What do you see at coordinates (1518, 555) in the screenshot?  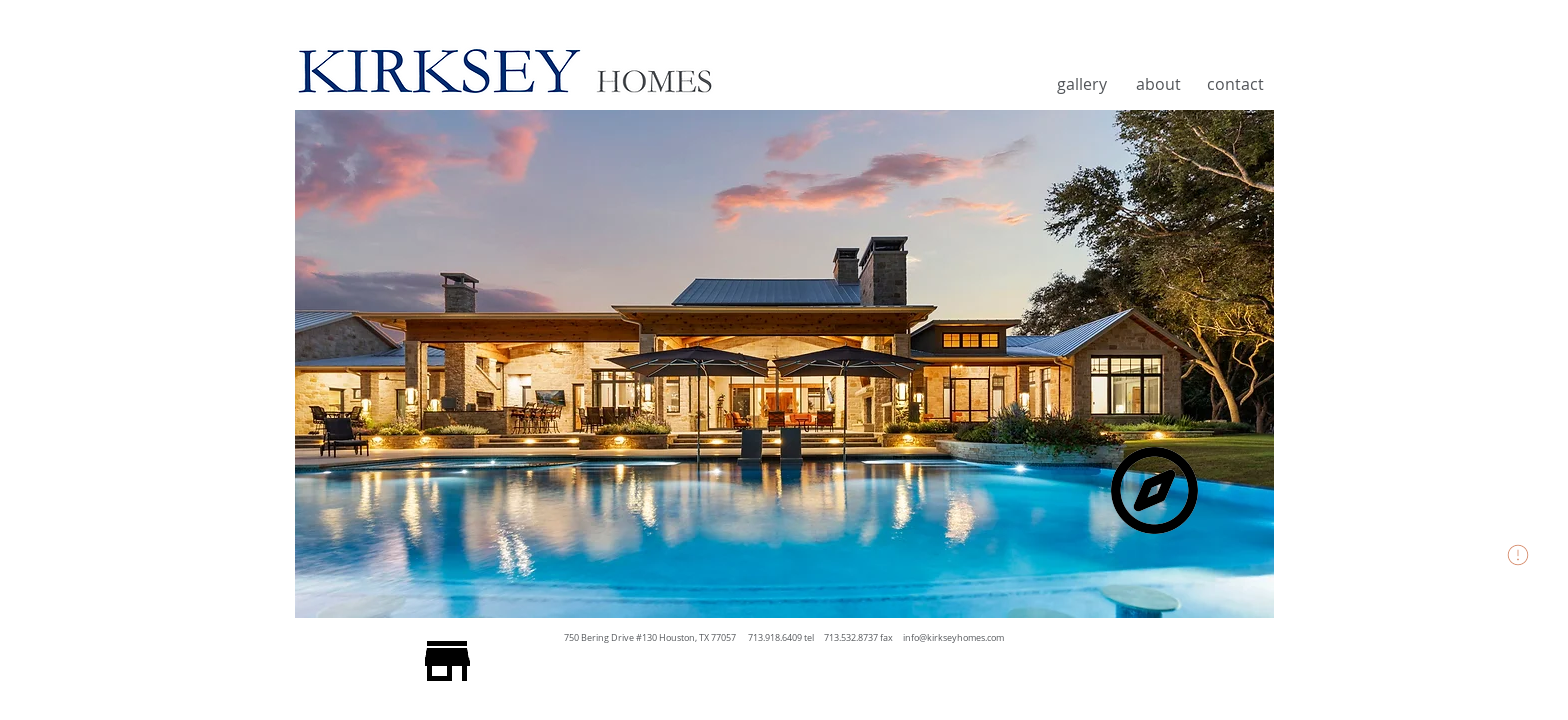 I see `indicates a warning or alert condition` at bounding box center [1518, 555].